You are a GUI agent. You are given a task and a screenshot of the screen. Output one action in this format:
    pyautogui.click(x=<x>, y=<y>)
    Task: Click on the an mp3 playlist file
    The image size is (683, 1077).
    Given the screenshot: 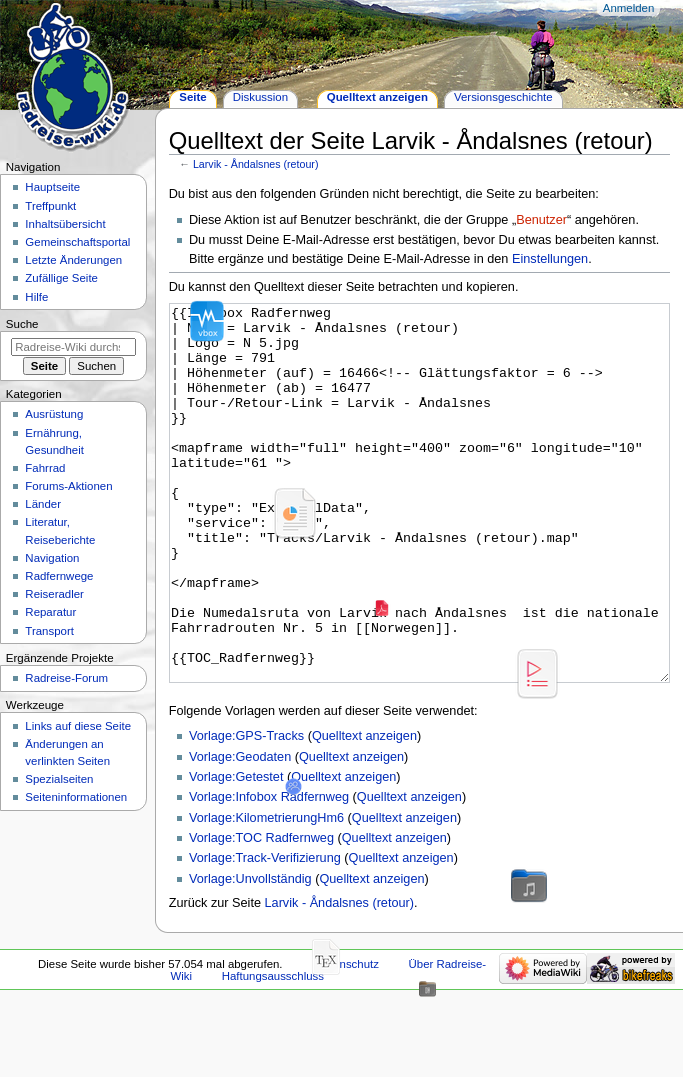 What is the action you would take?
    pyautogui.click(x=537, y=673)
    